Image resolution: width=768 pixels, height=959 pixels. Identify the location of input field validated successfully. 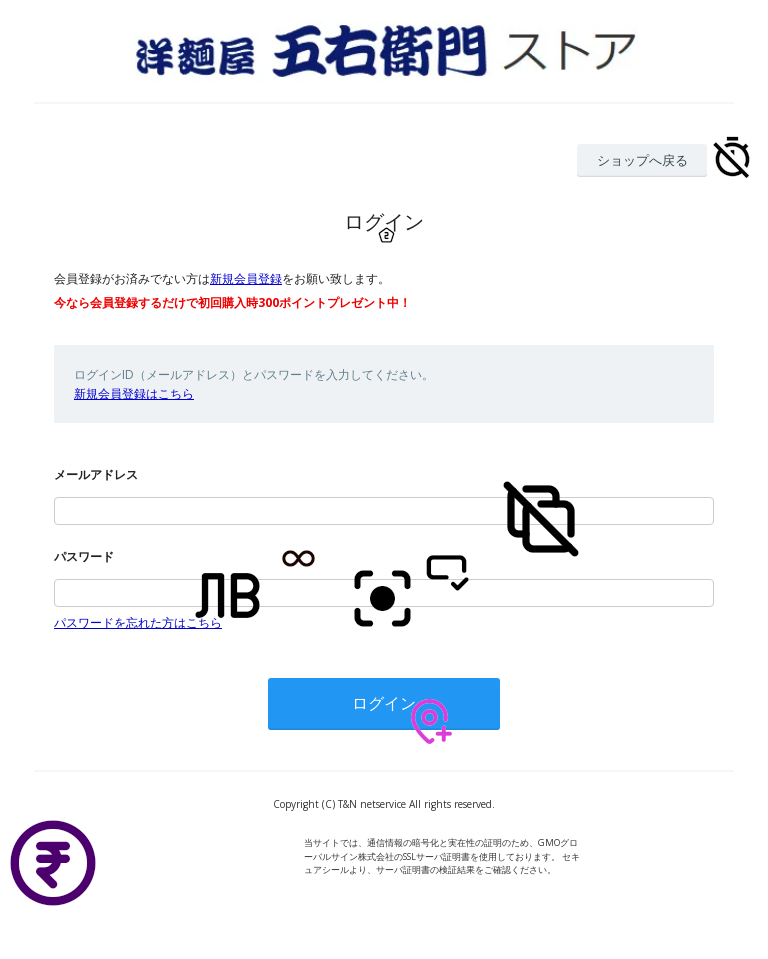
(446, 568).